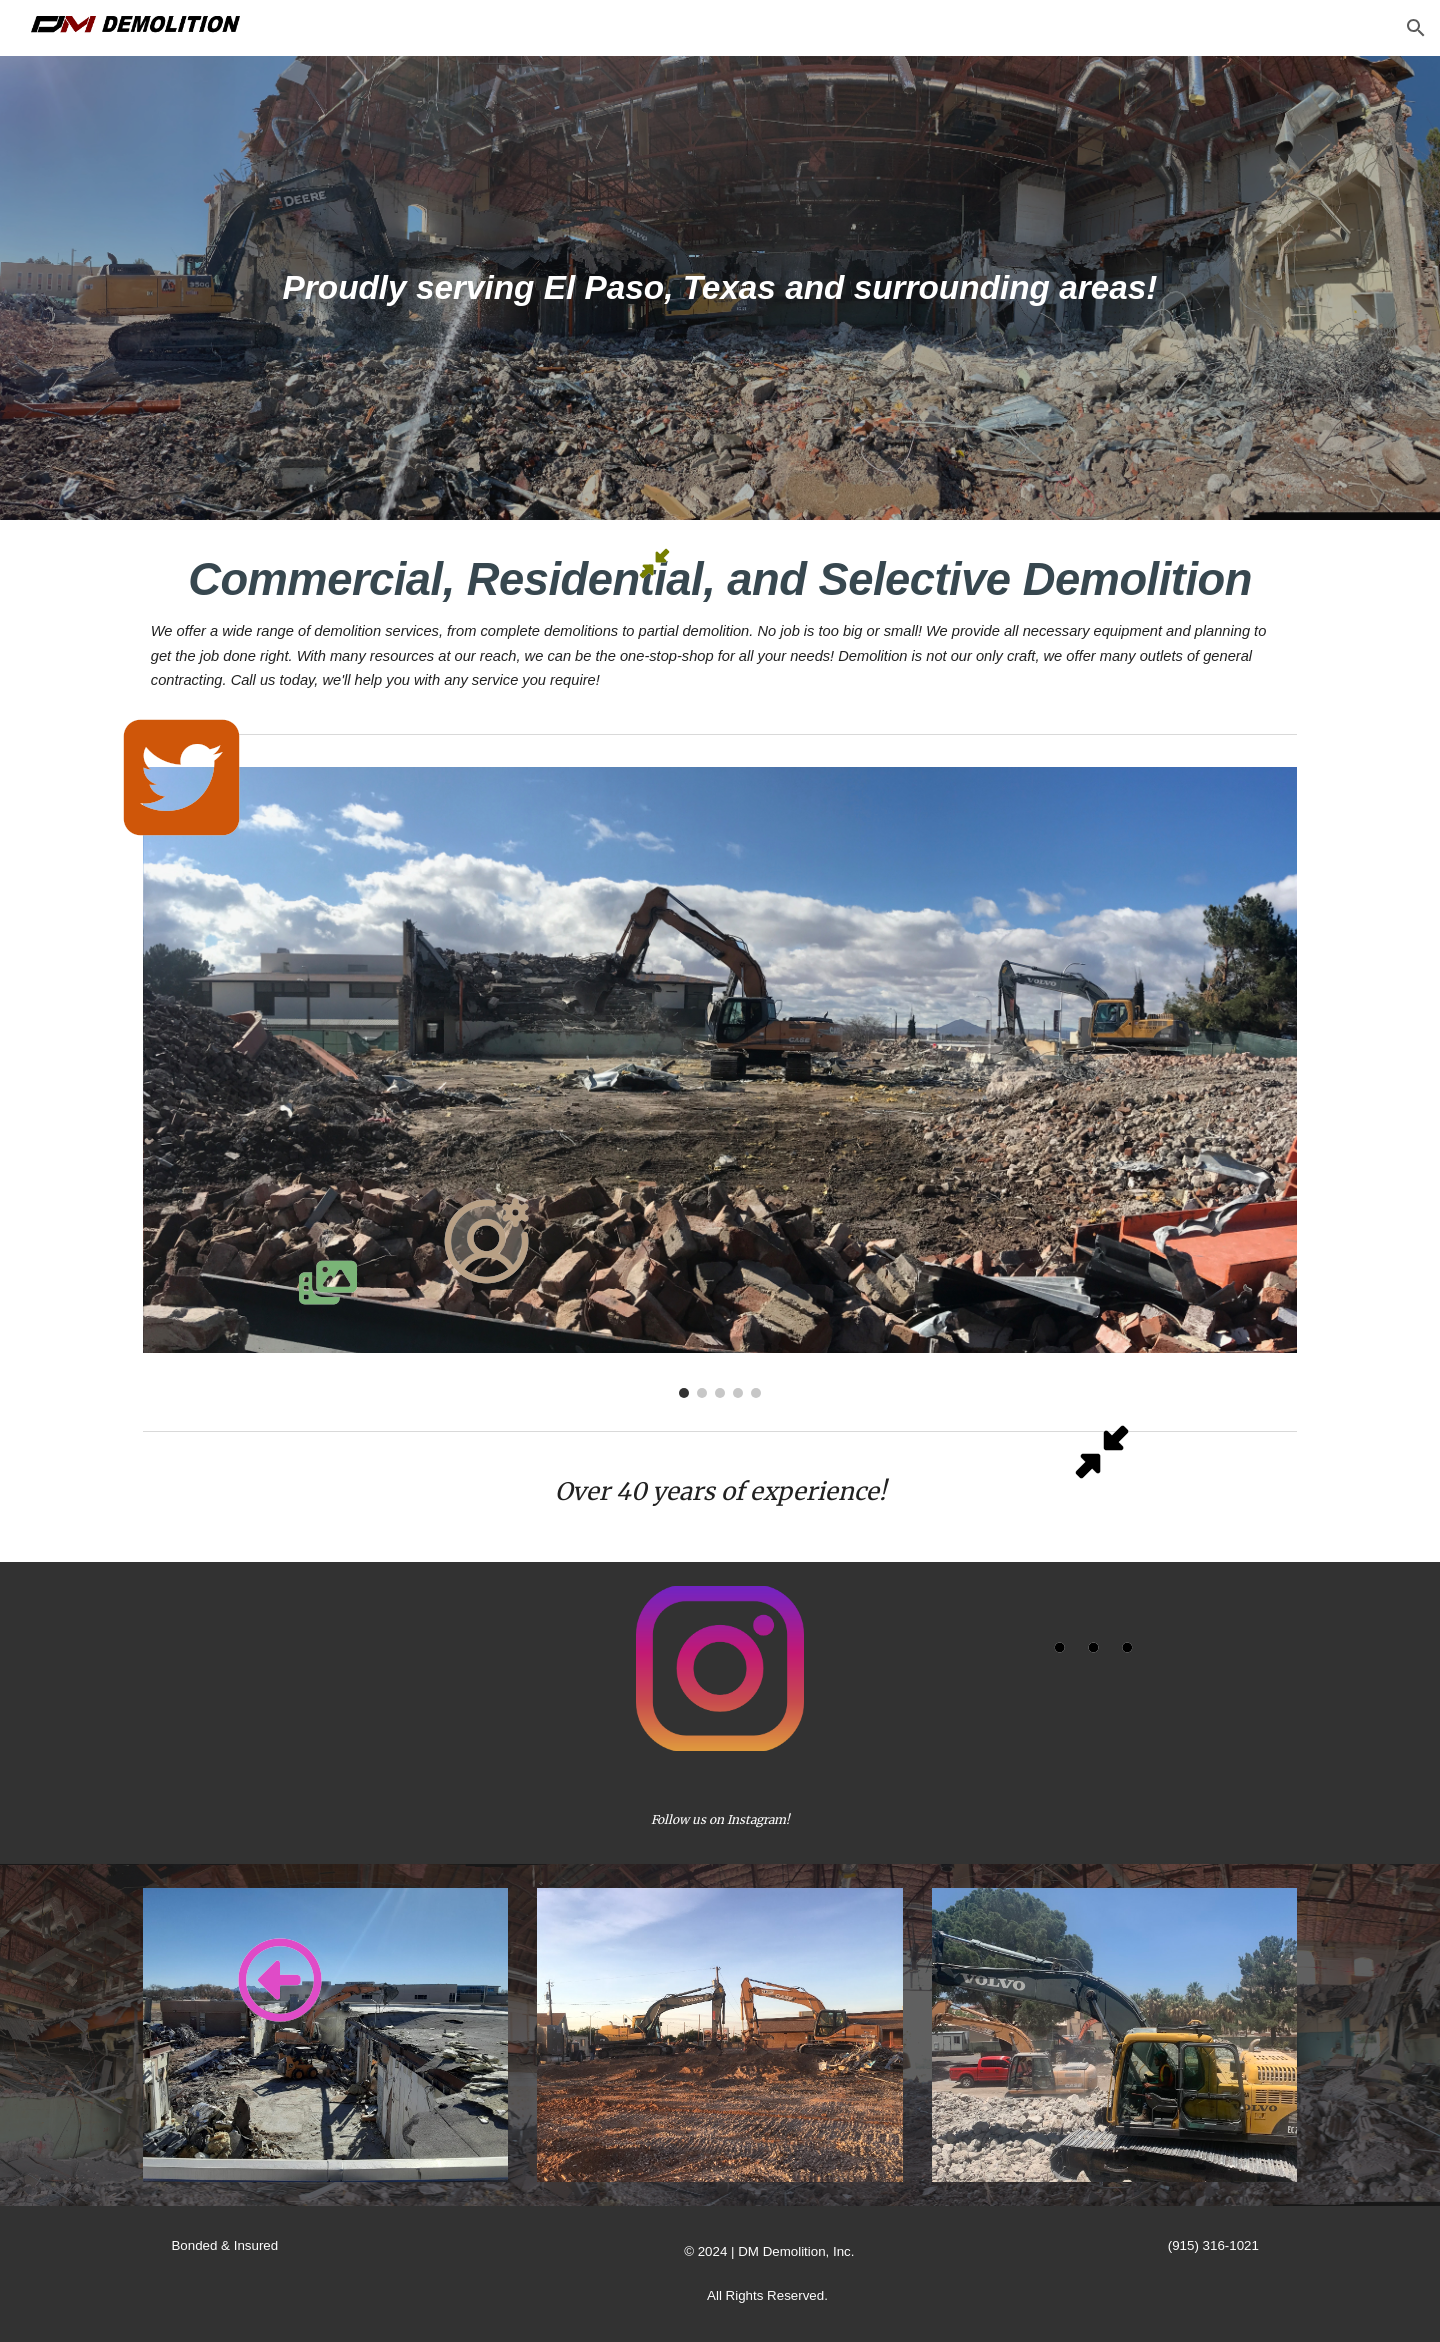 The width and height of the screenshot is (1440, 2342). Describe the element at coordinates (654, 563) in the screenshot. I see `exit fullscreen mode` at that location.